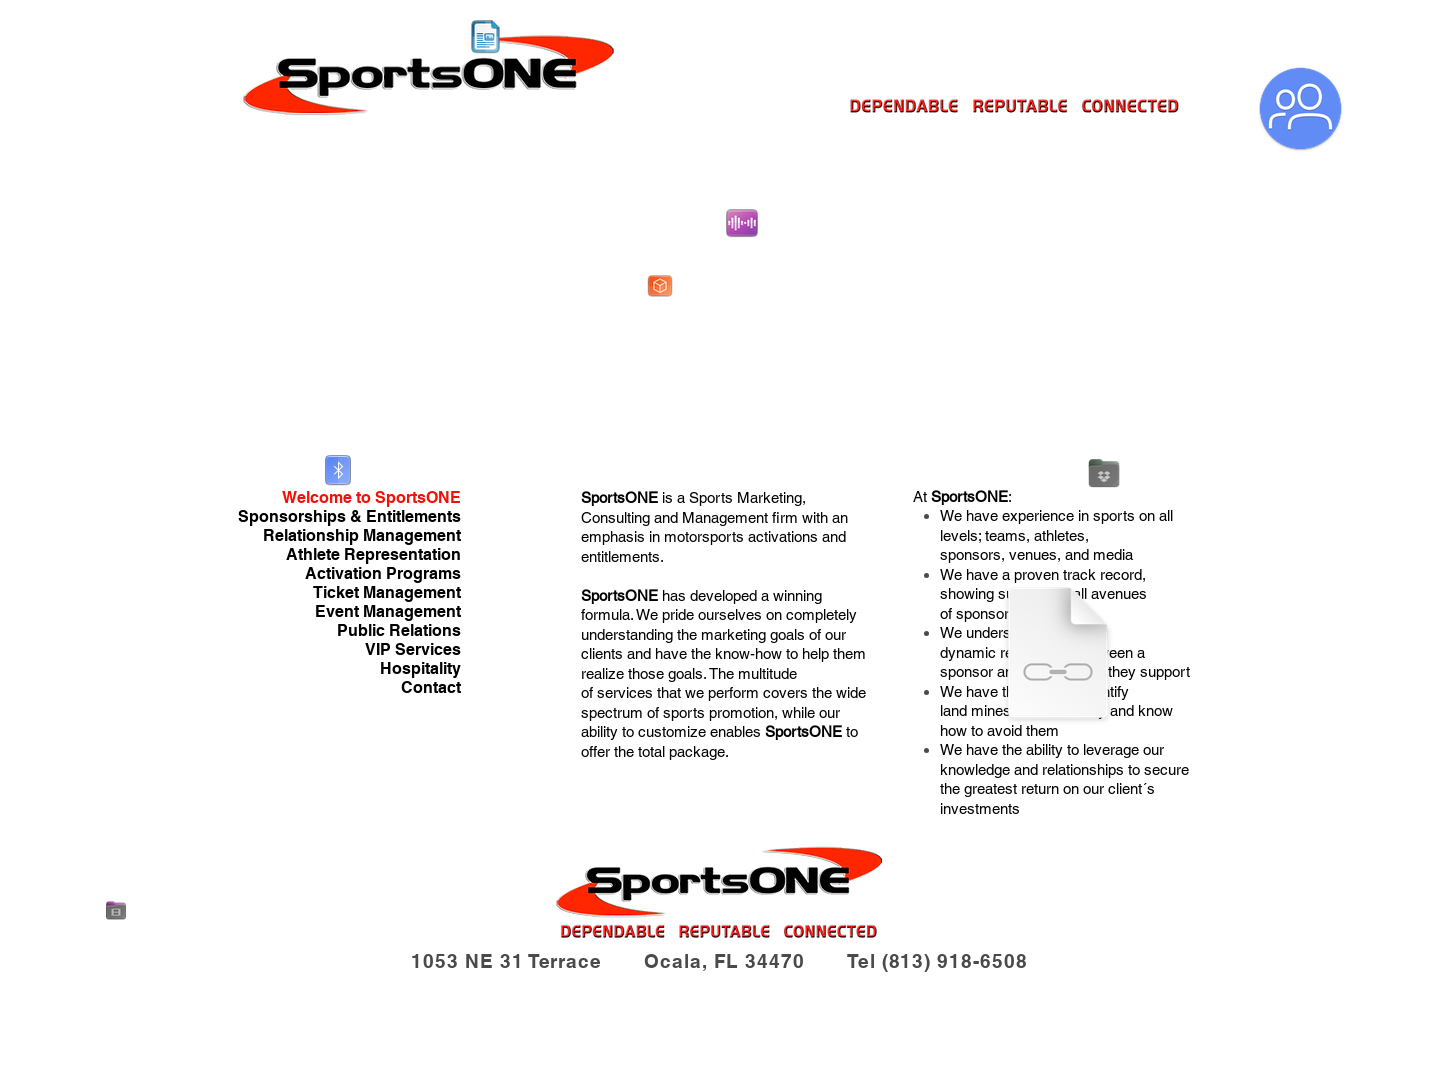 This screenshot has height=1092, width=1440. I want to click on open a text document template file, so click(485, 36).